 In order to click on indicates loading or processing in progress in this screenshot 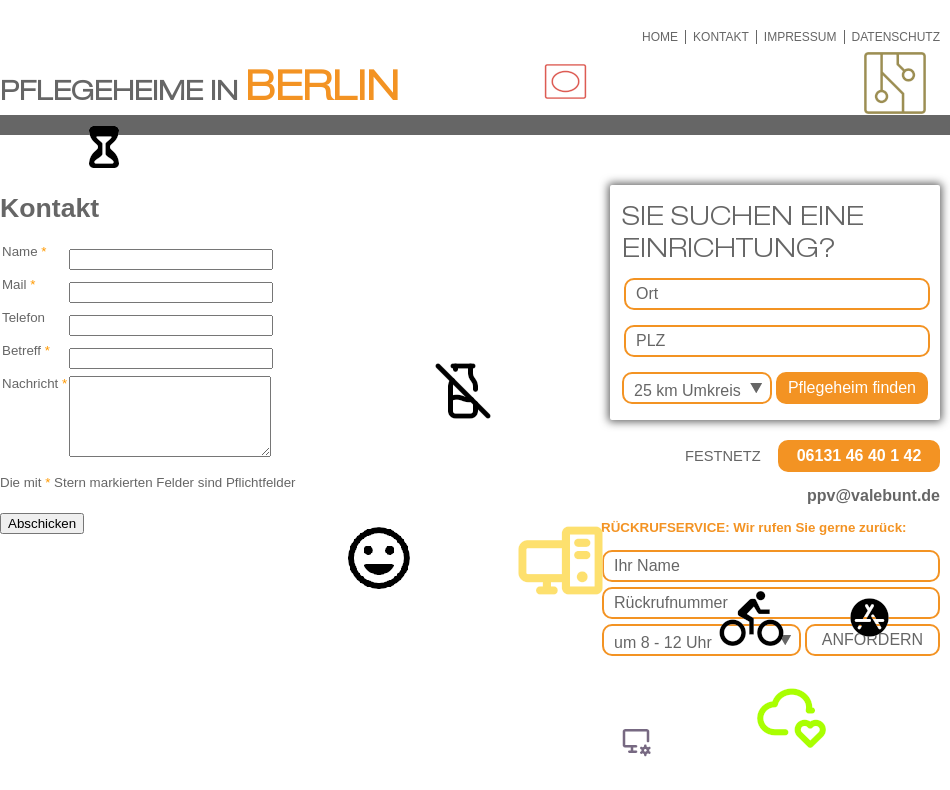, I will do `click(104, 147)`.